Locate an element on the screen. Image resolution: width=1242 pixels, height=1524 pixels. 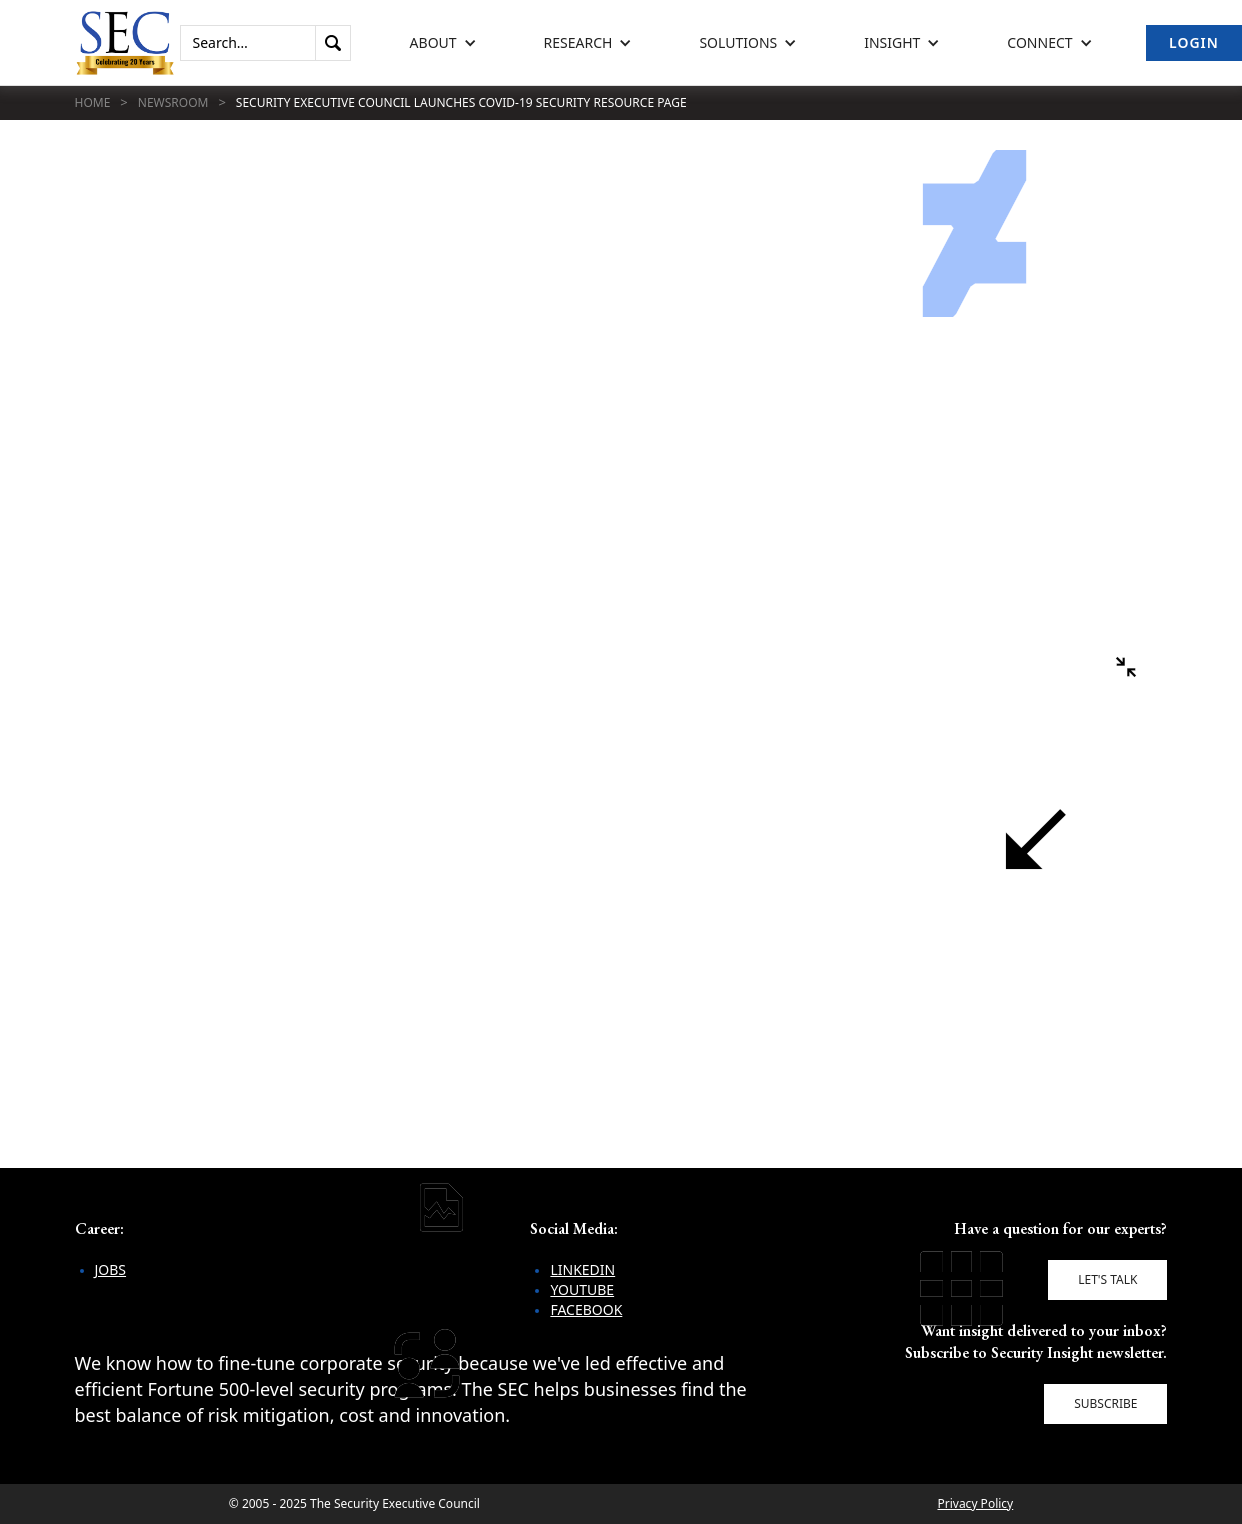
indicates a corrupted or damaged file is located at coordinates (441, 1207).